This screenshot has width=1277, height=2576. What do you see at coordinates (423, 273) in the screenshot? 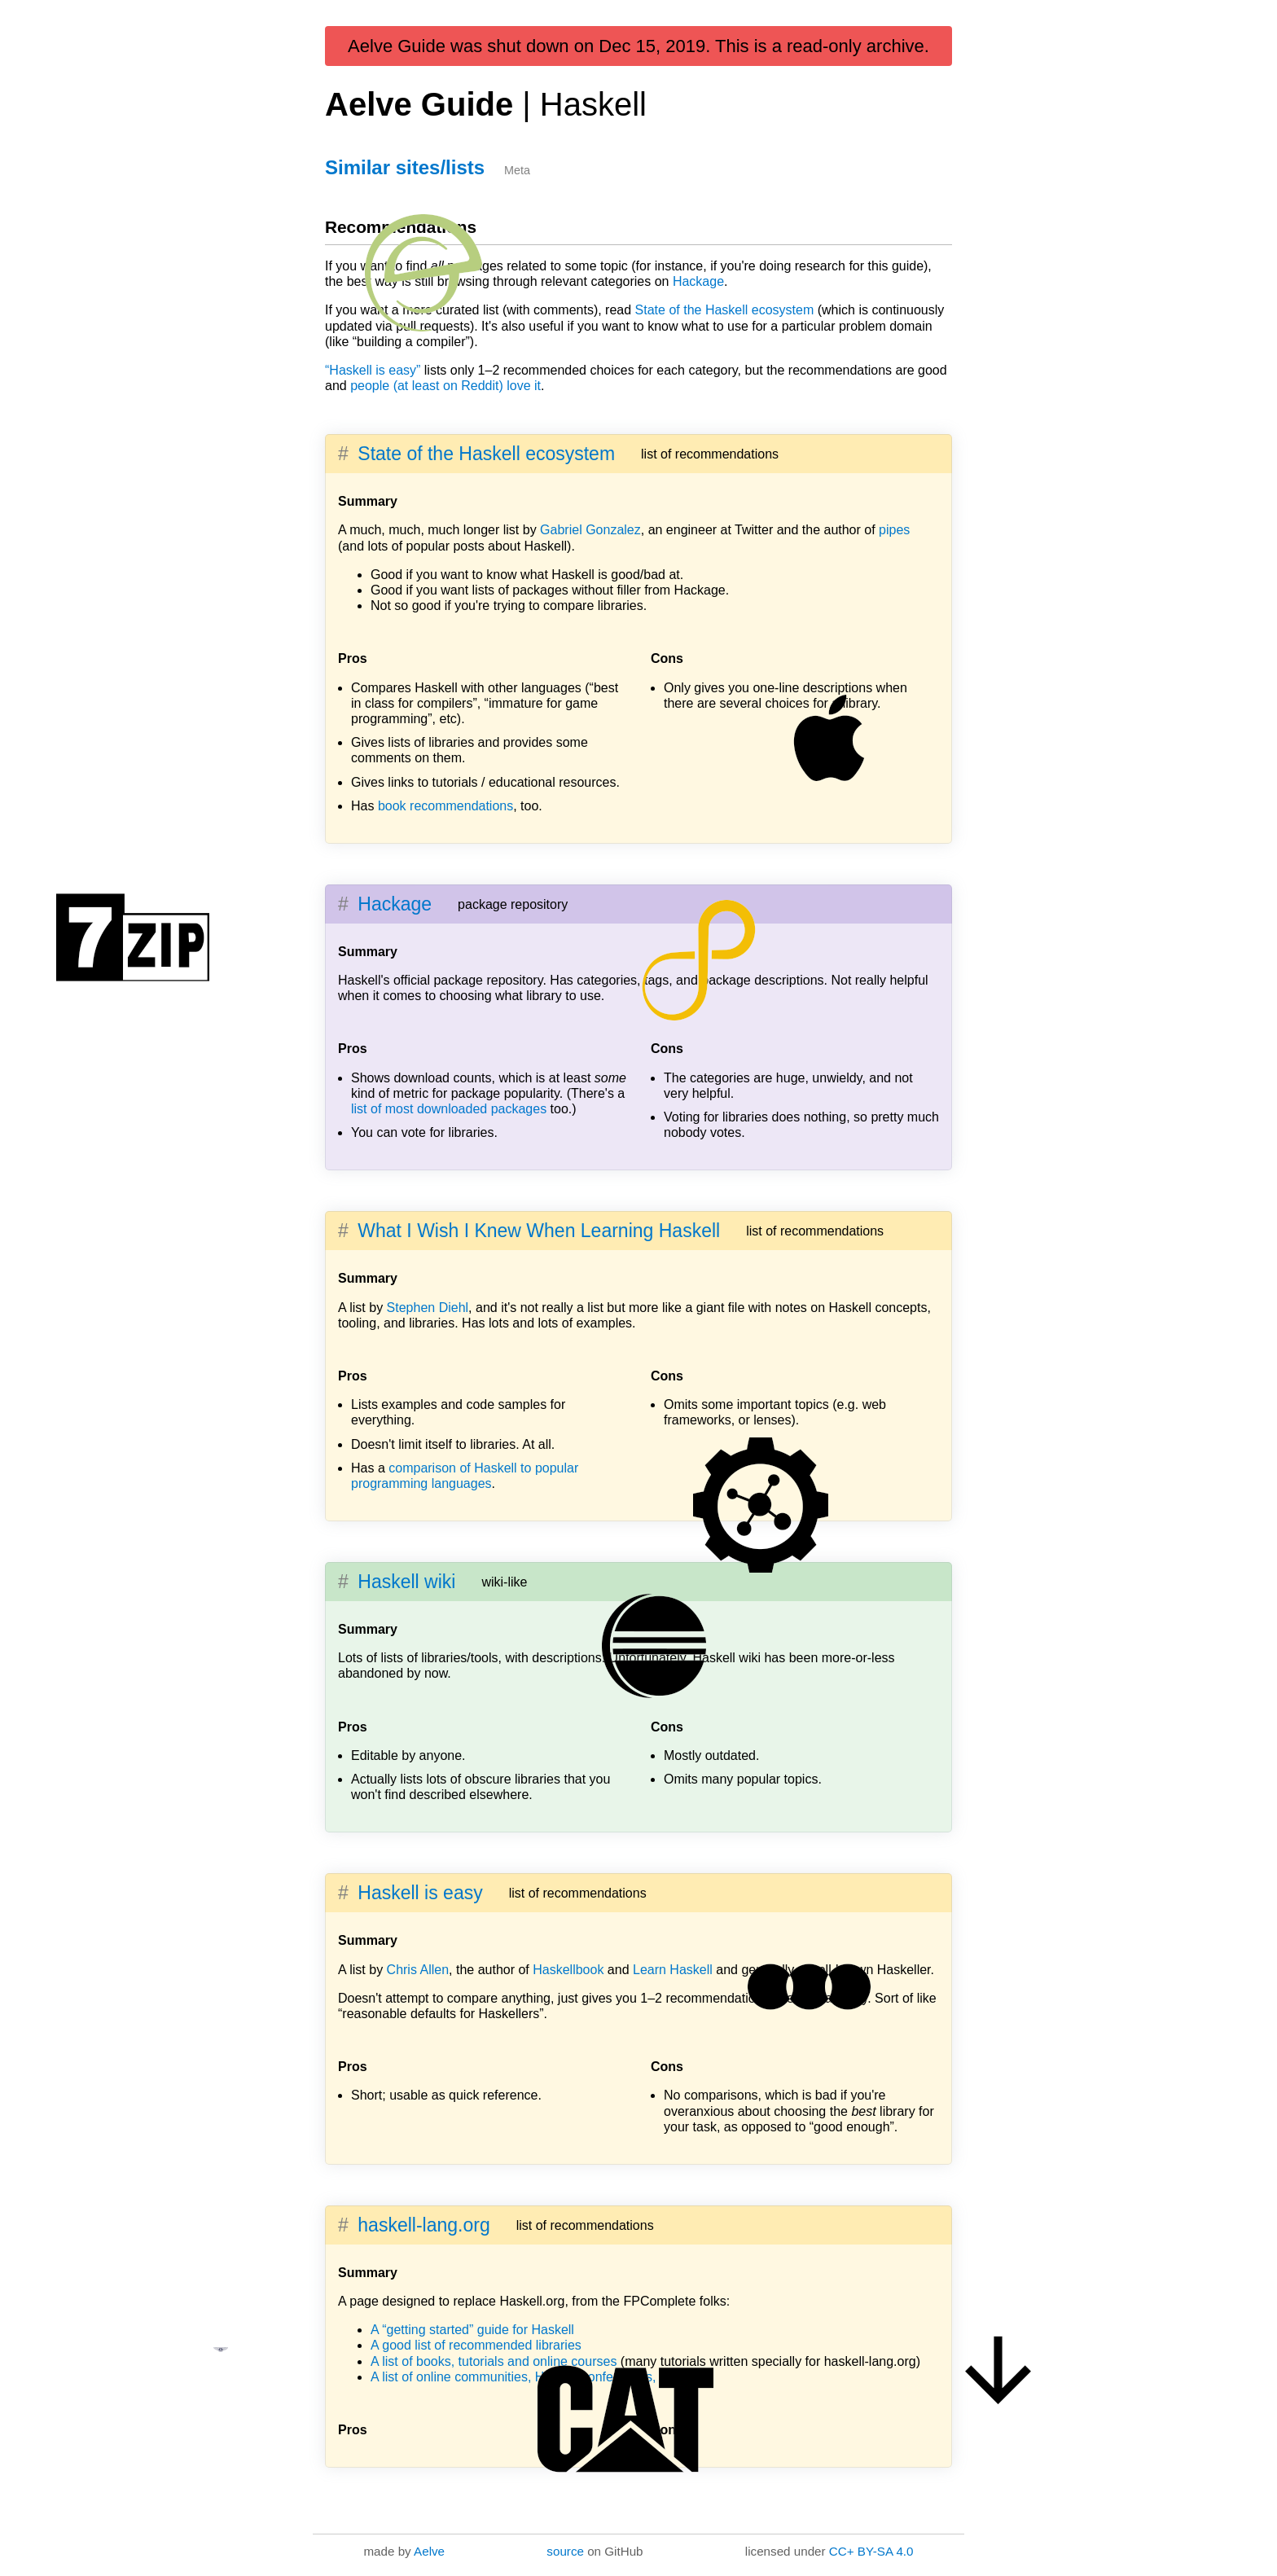
I see `esoteric software company logo` at bounding box center [423, 273].